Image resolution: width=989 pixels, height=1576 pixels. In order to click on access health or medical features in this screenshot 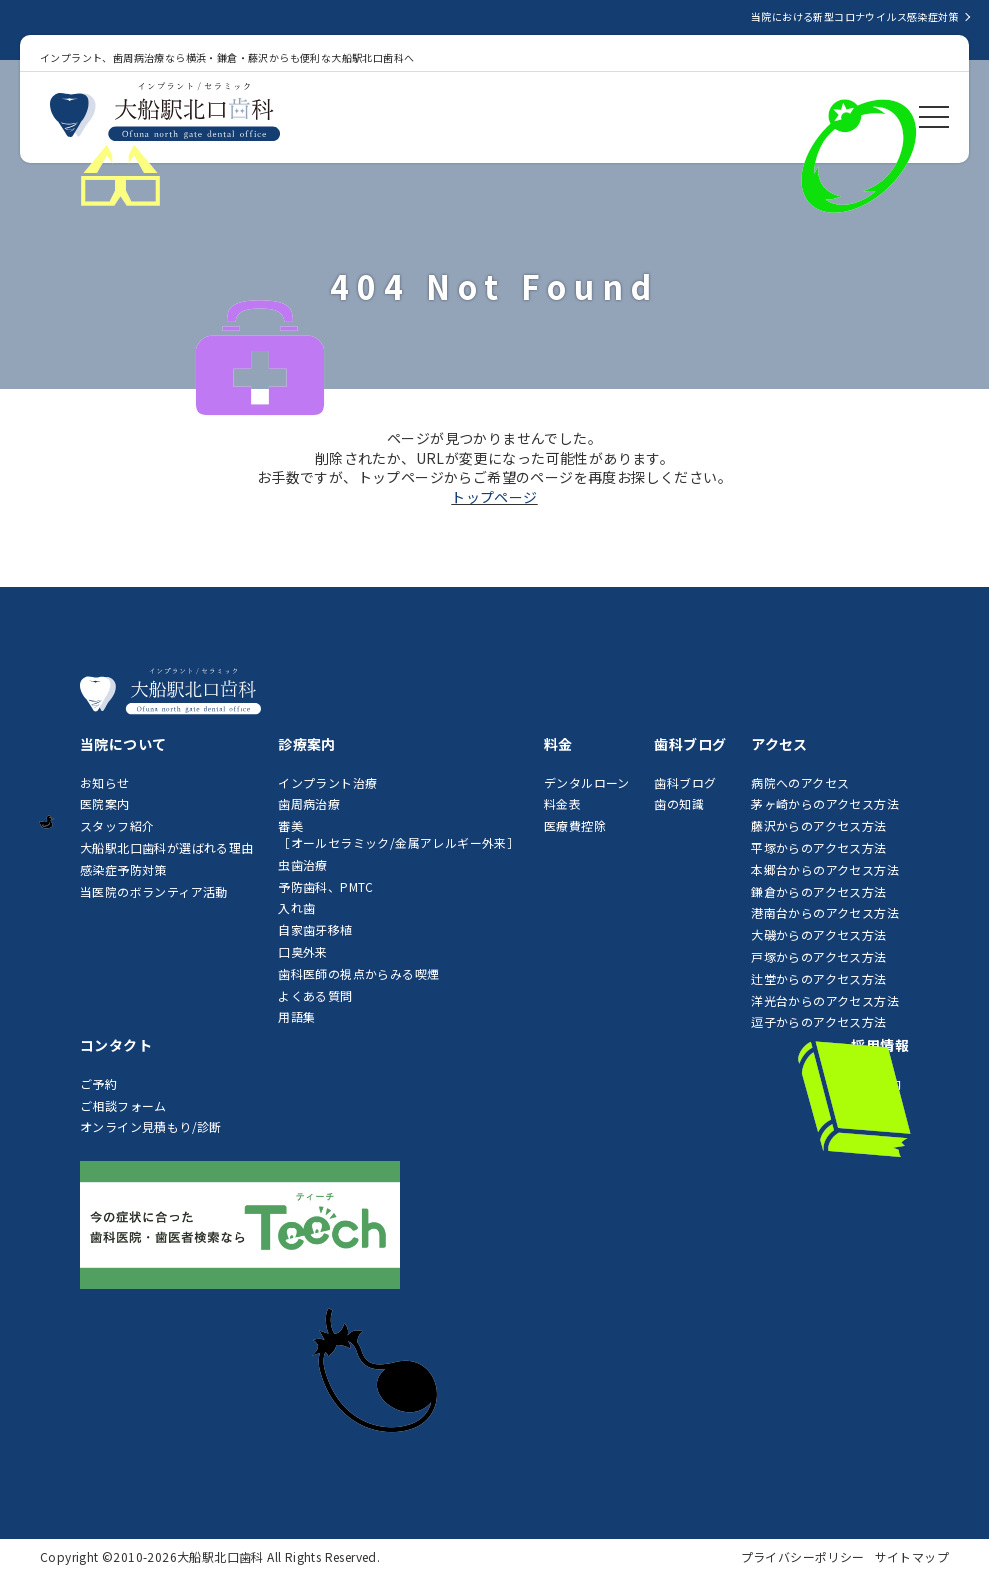, I will do `click(260, 351)`.